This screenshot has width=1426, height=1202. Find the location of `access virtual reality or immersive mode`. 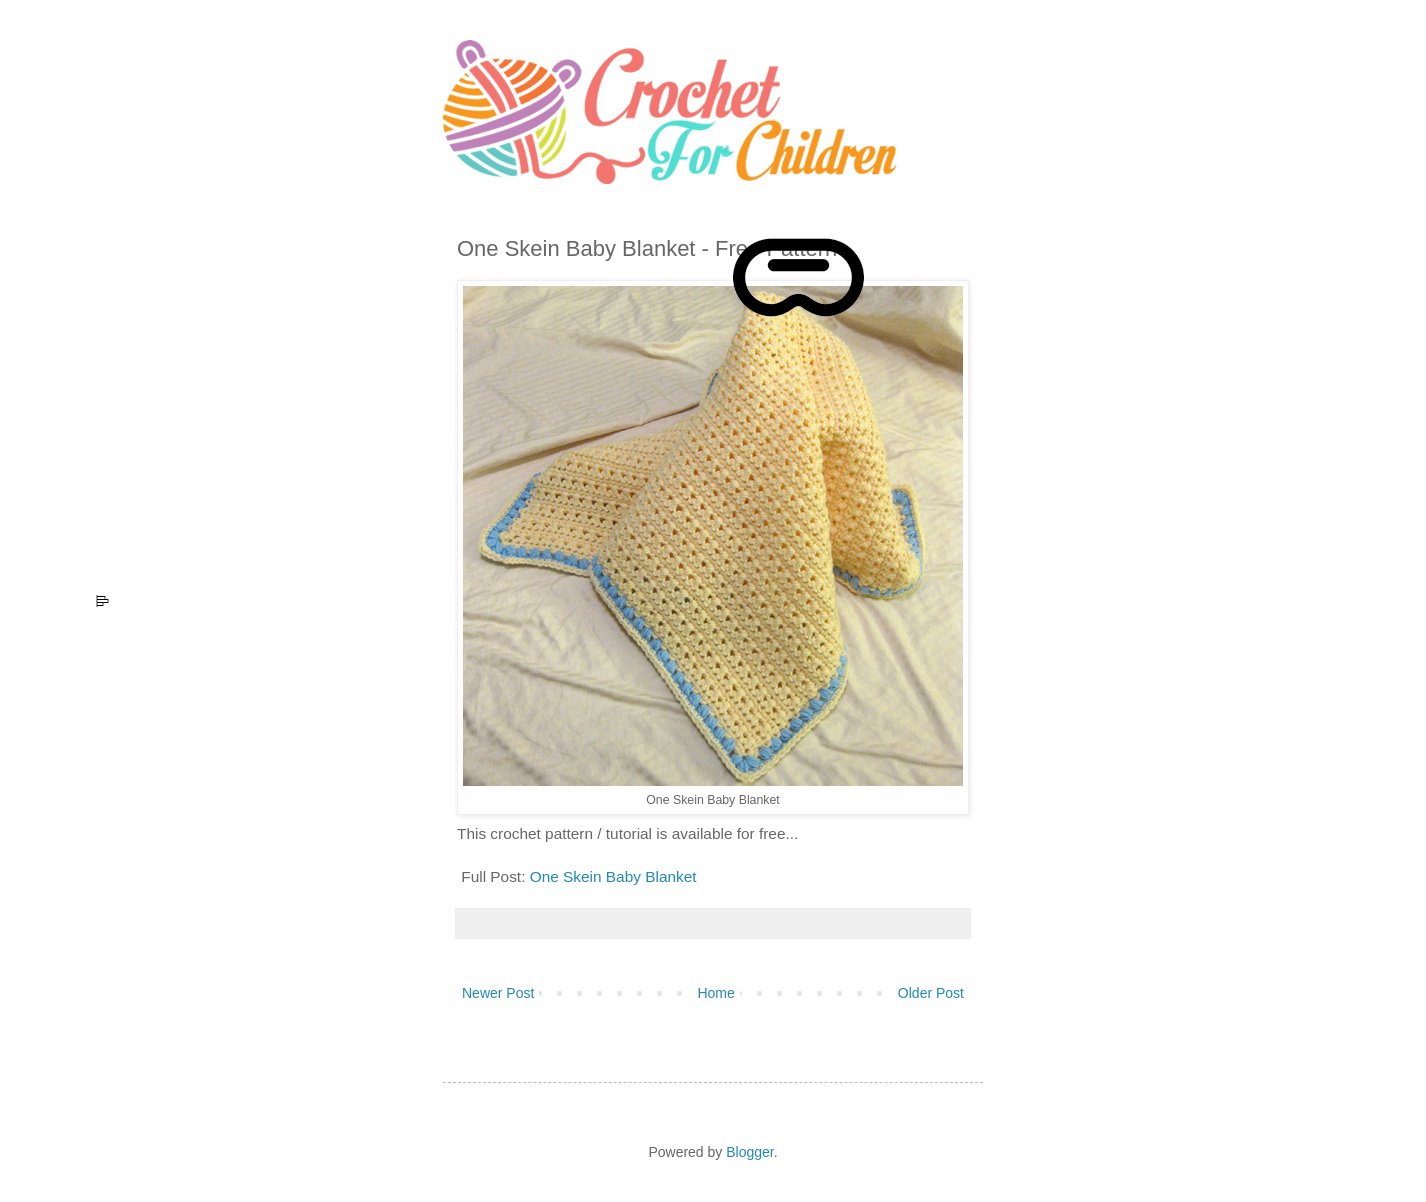

access virtual reality or immersive mode is located at coordinates (798, 277).